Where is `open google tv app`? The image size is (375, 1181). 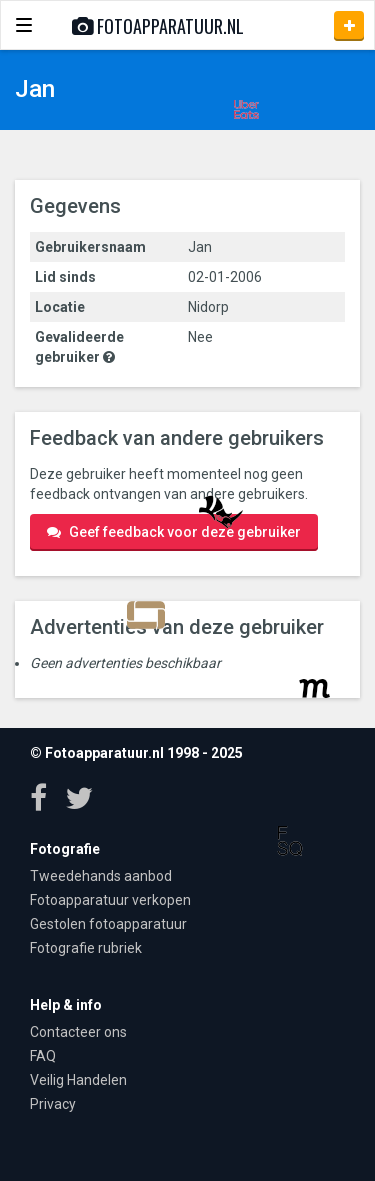
open google tv app is located at coordinates (146, 615).